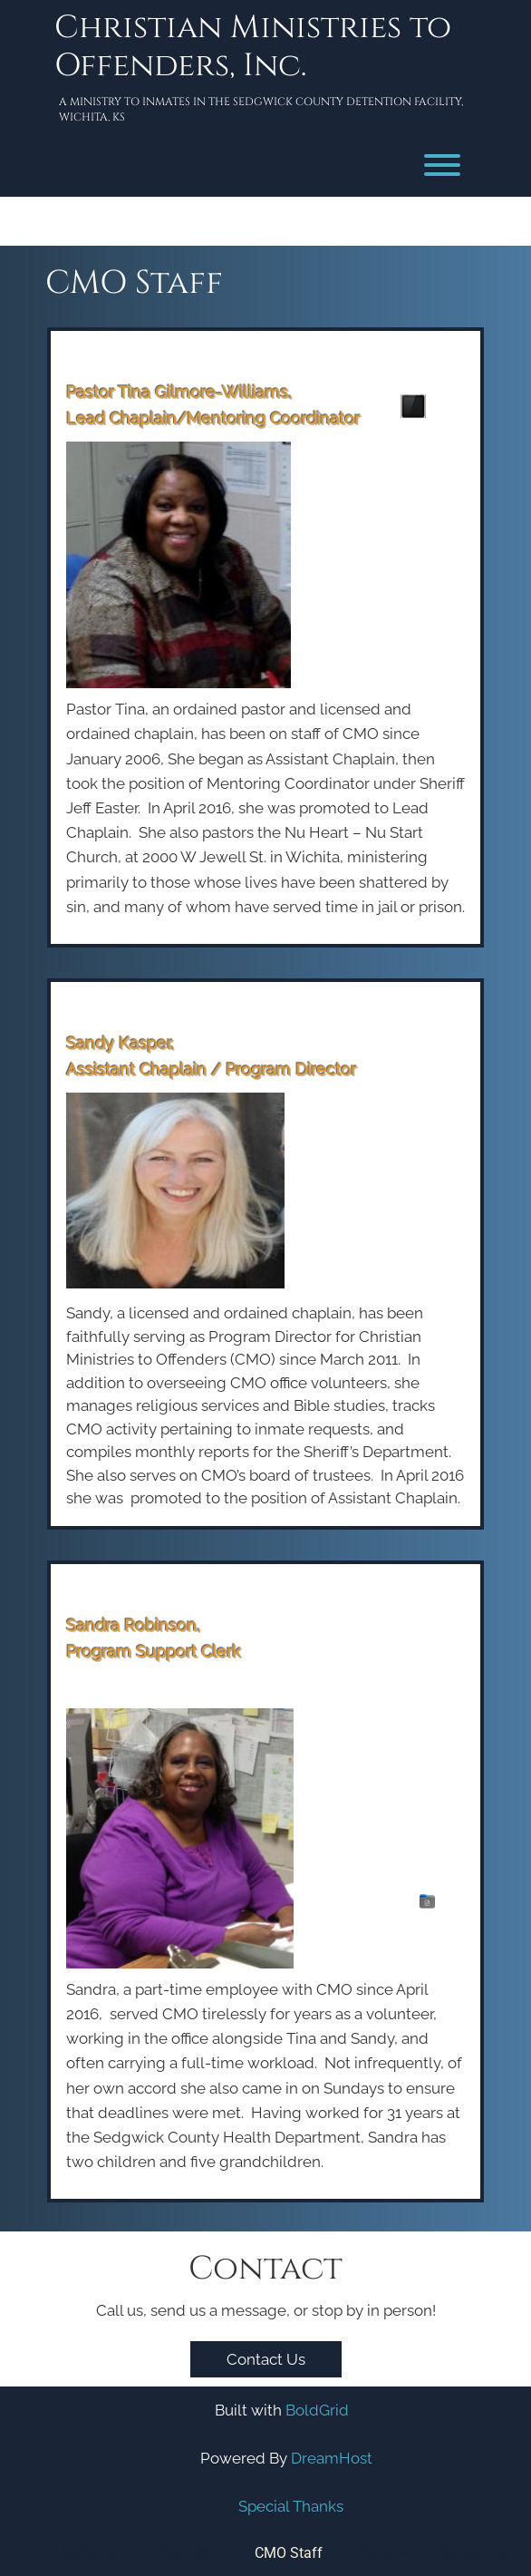 The image size is (531, 2576). What do you see at coordinates (427, 1900) in the screenshot?
I see `open your documents folder` at bounding box center [427, 1900].